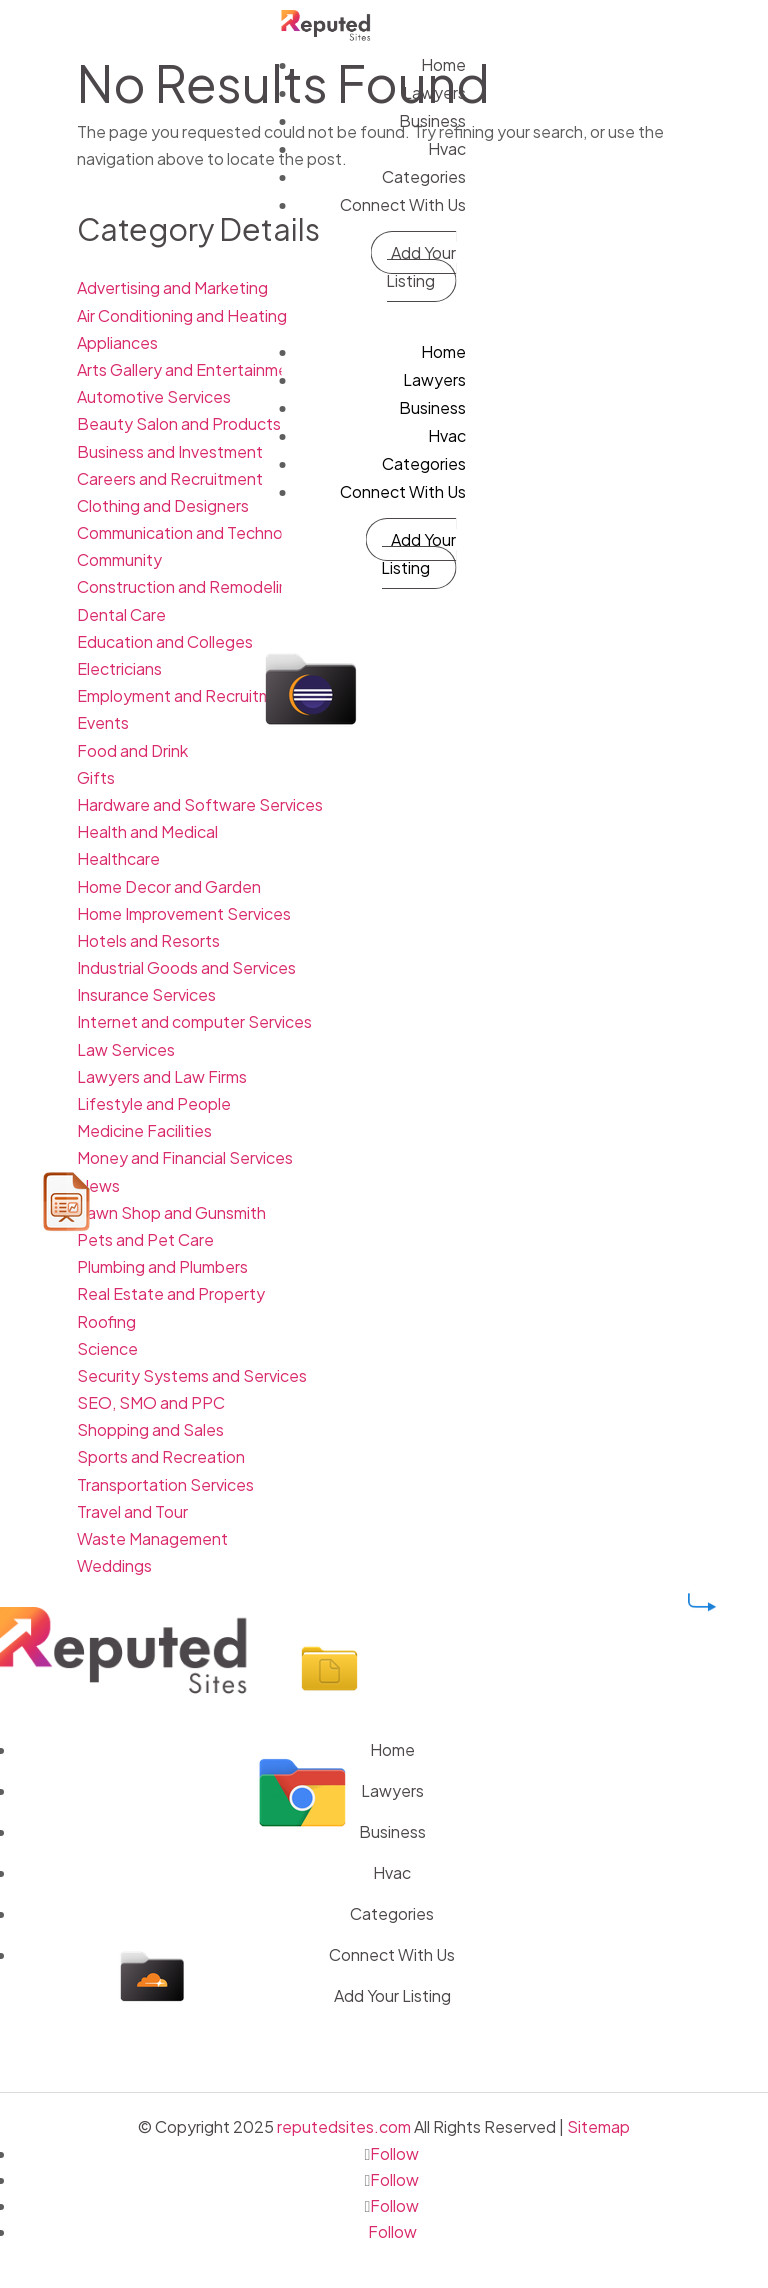 This screenshot has height=2288, width=768. What do you see at coordinates (310, 691) in the screenshot?
I see `open eclipse IDE project folder` at bounding box center [310, 691].